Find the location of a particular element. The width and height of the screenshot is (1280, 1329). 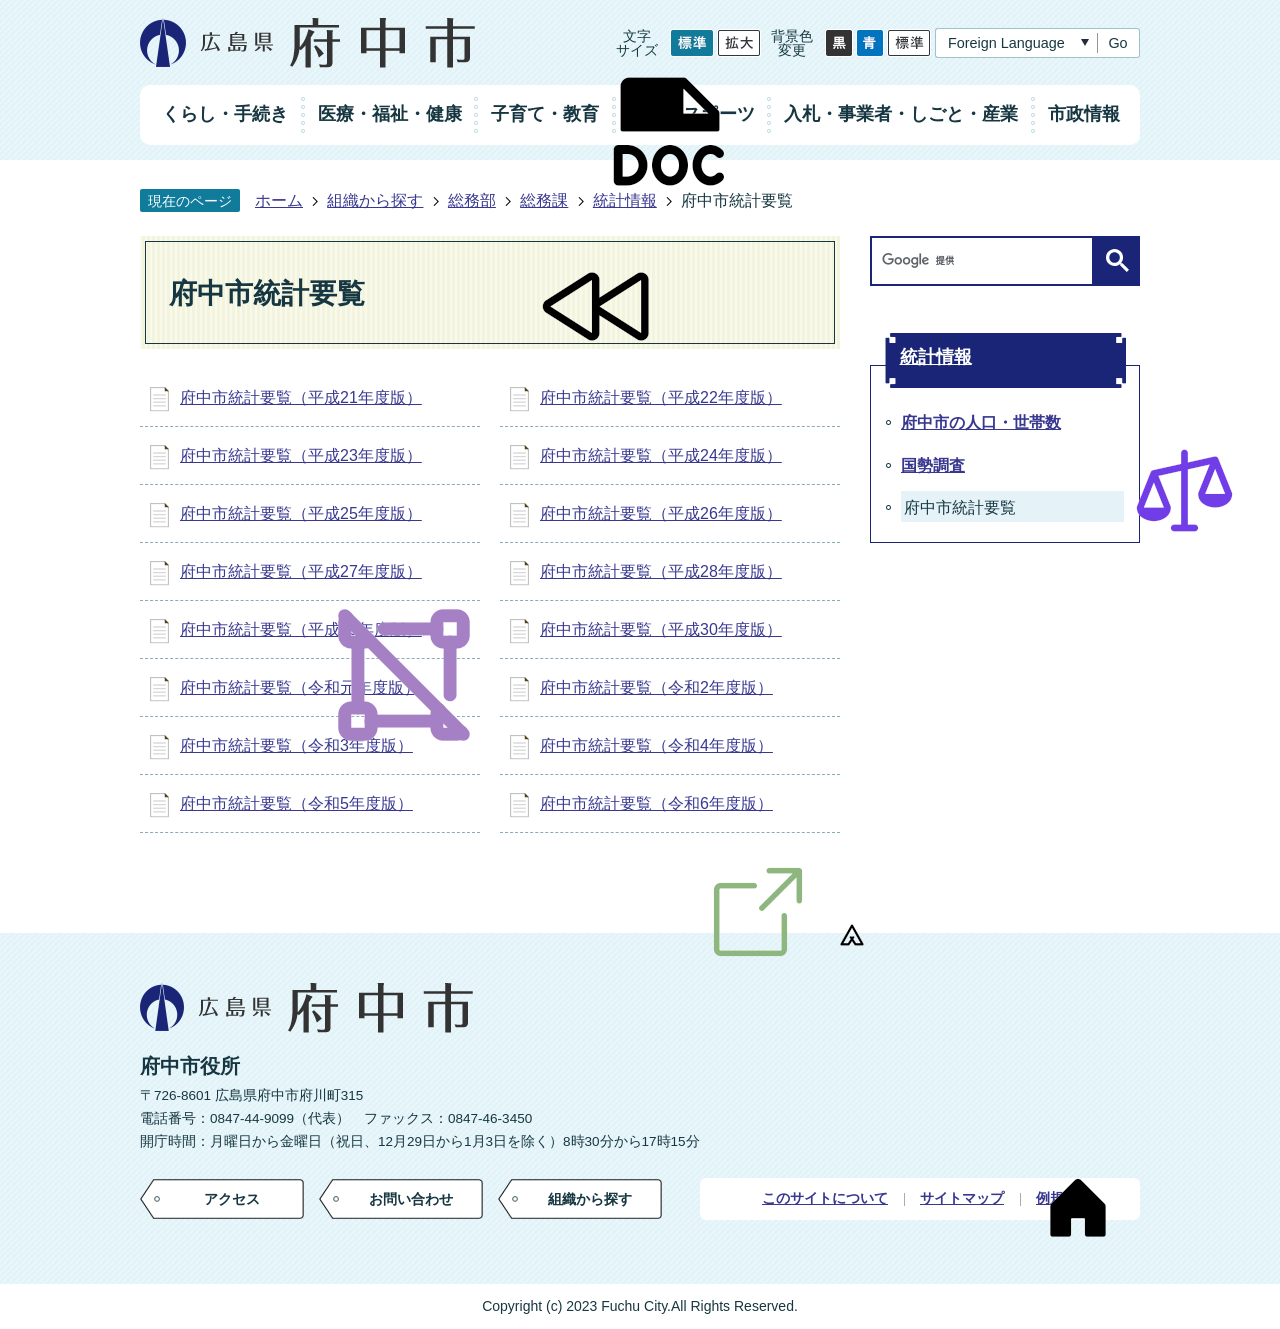

compare items or options is located at coordinates (1184, 490).